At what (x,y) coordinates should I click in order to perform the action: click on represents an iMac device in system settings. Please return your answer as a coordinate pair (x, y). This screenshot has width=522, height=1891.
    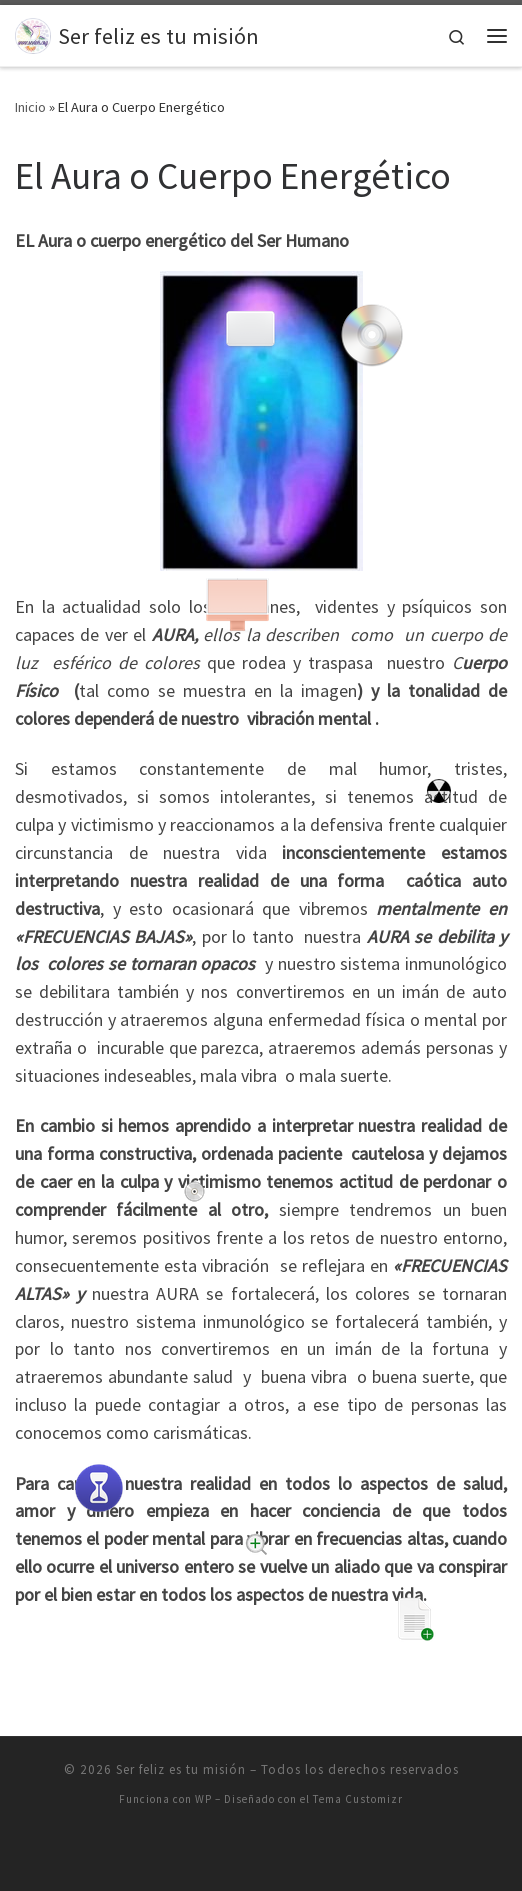
    Looking at the image, I should click on (237, 603).